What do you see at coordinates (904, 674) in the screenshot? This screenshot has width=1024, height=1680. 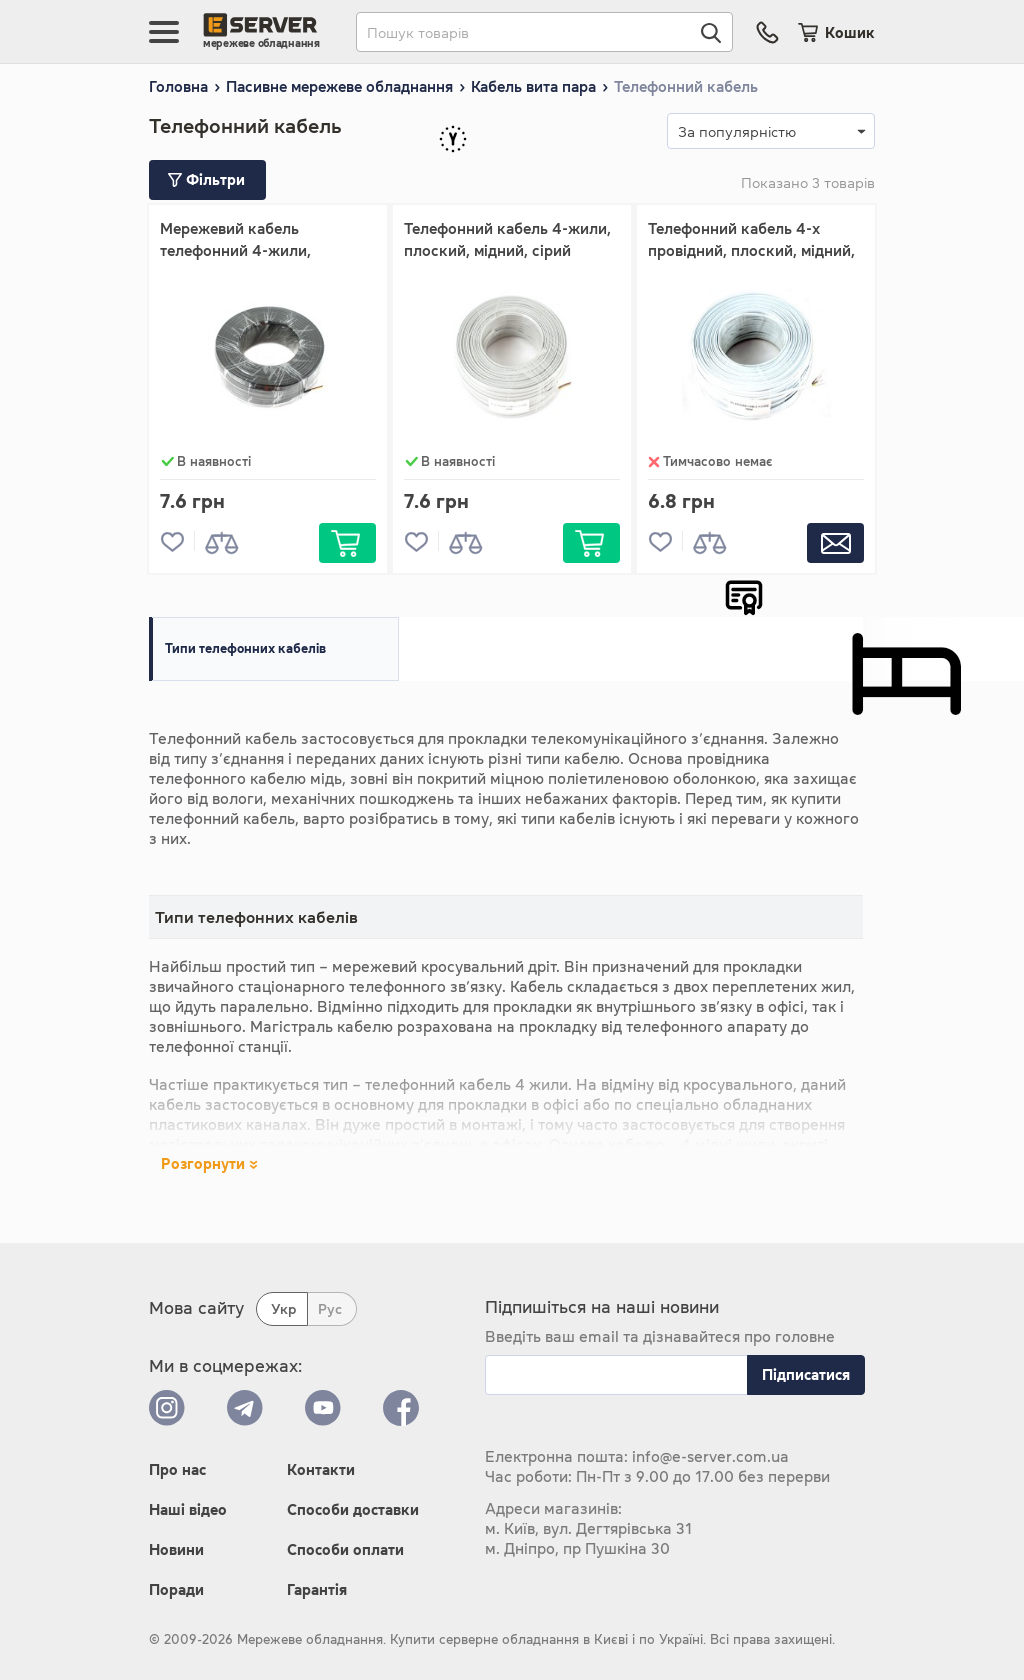 I see `view sleeping or accommodation options` at bounding box center [904, 674].